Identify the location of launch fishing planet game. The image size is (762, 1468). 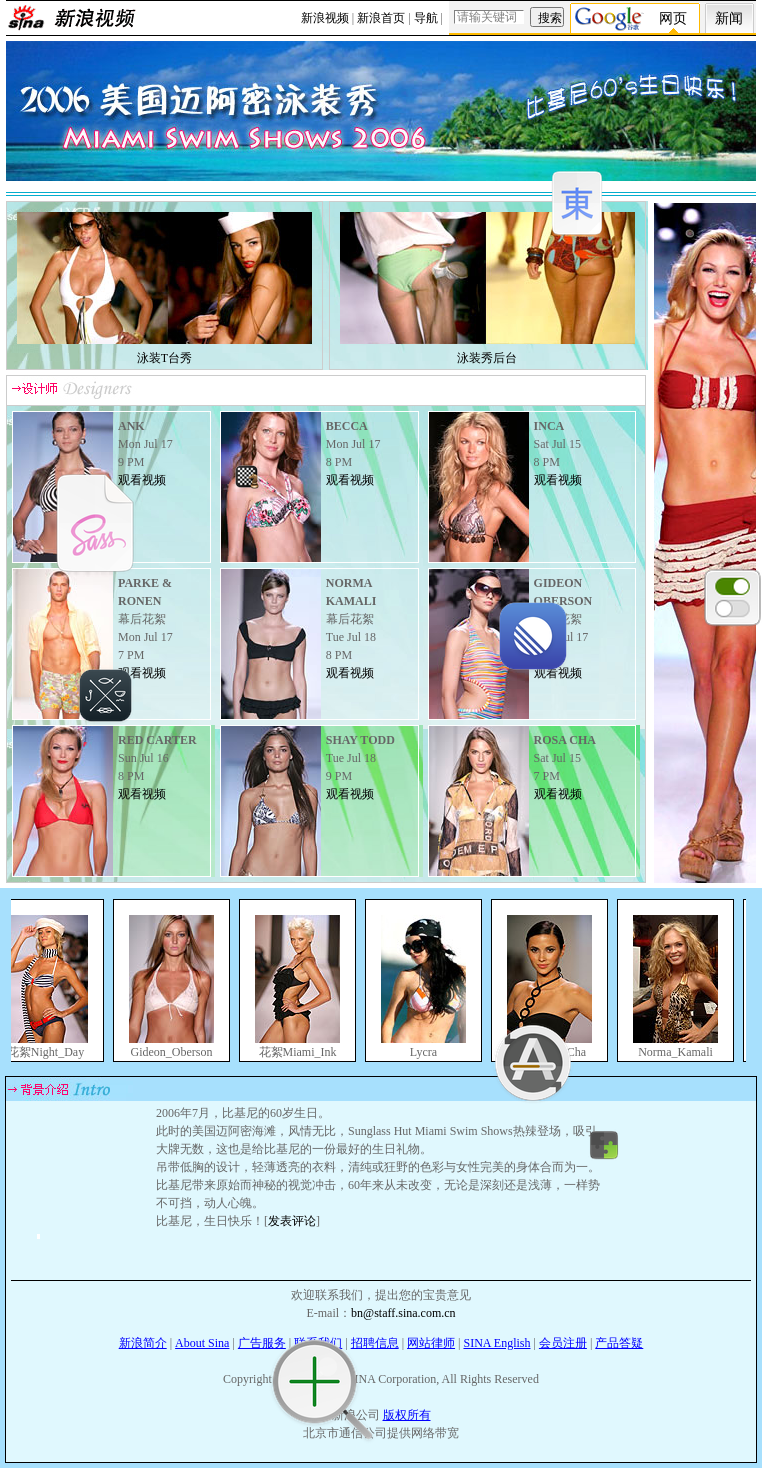
(105, 695).